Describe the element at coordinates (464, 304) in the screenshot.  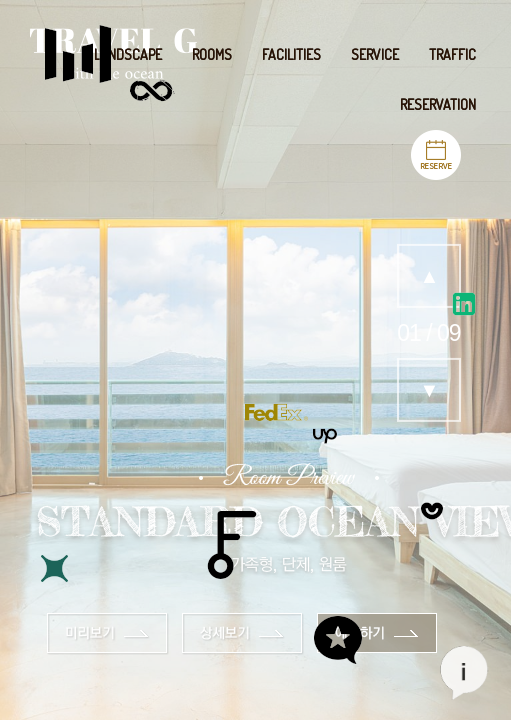
I see `open linkedin profile` at that location.